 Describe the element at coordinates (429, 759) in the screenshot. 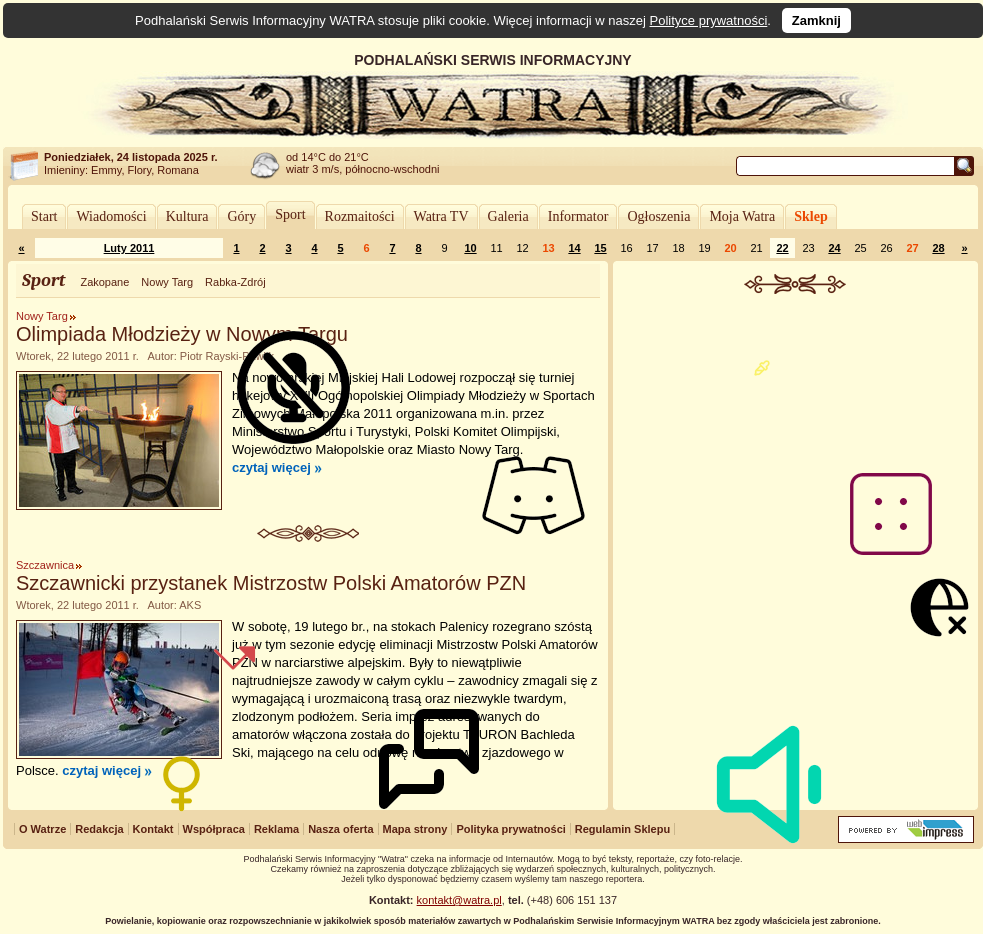

I see `open messages or conversations` at that location.